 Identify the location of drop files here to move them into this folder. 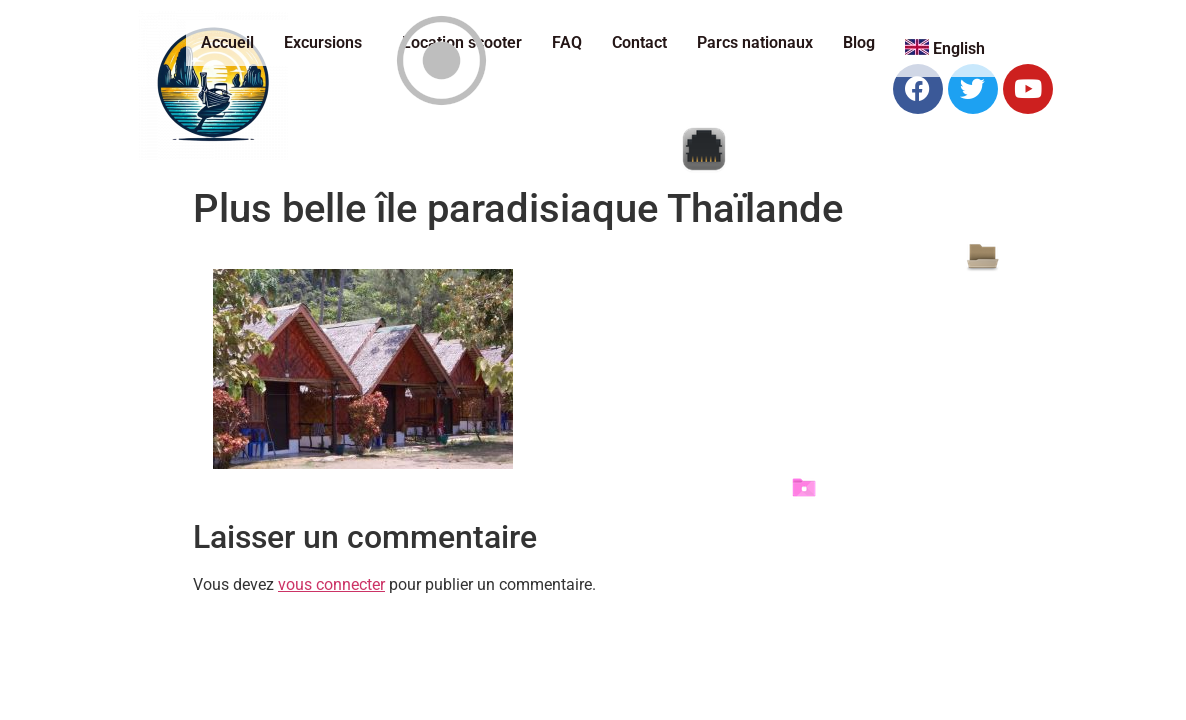
(982, 257).